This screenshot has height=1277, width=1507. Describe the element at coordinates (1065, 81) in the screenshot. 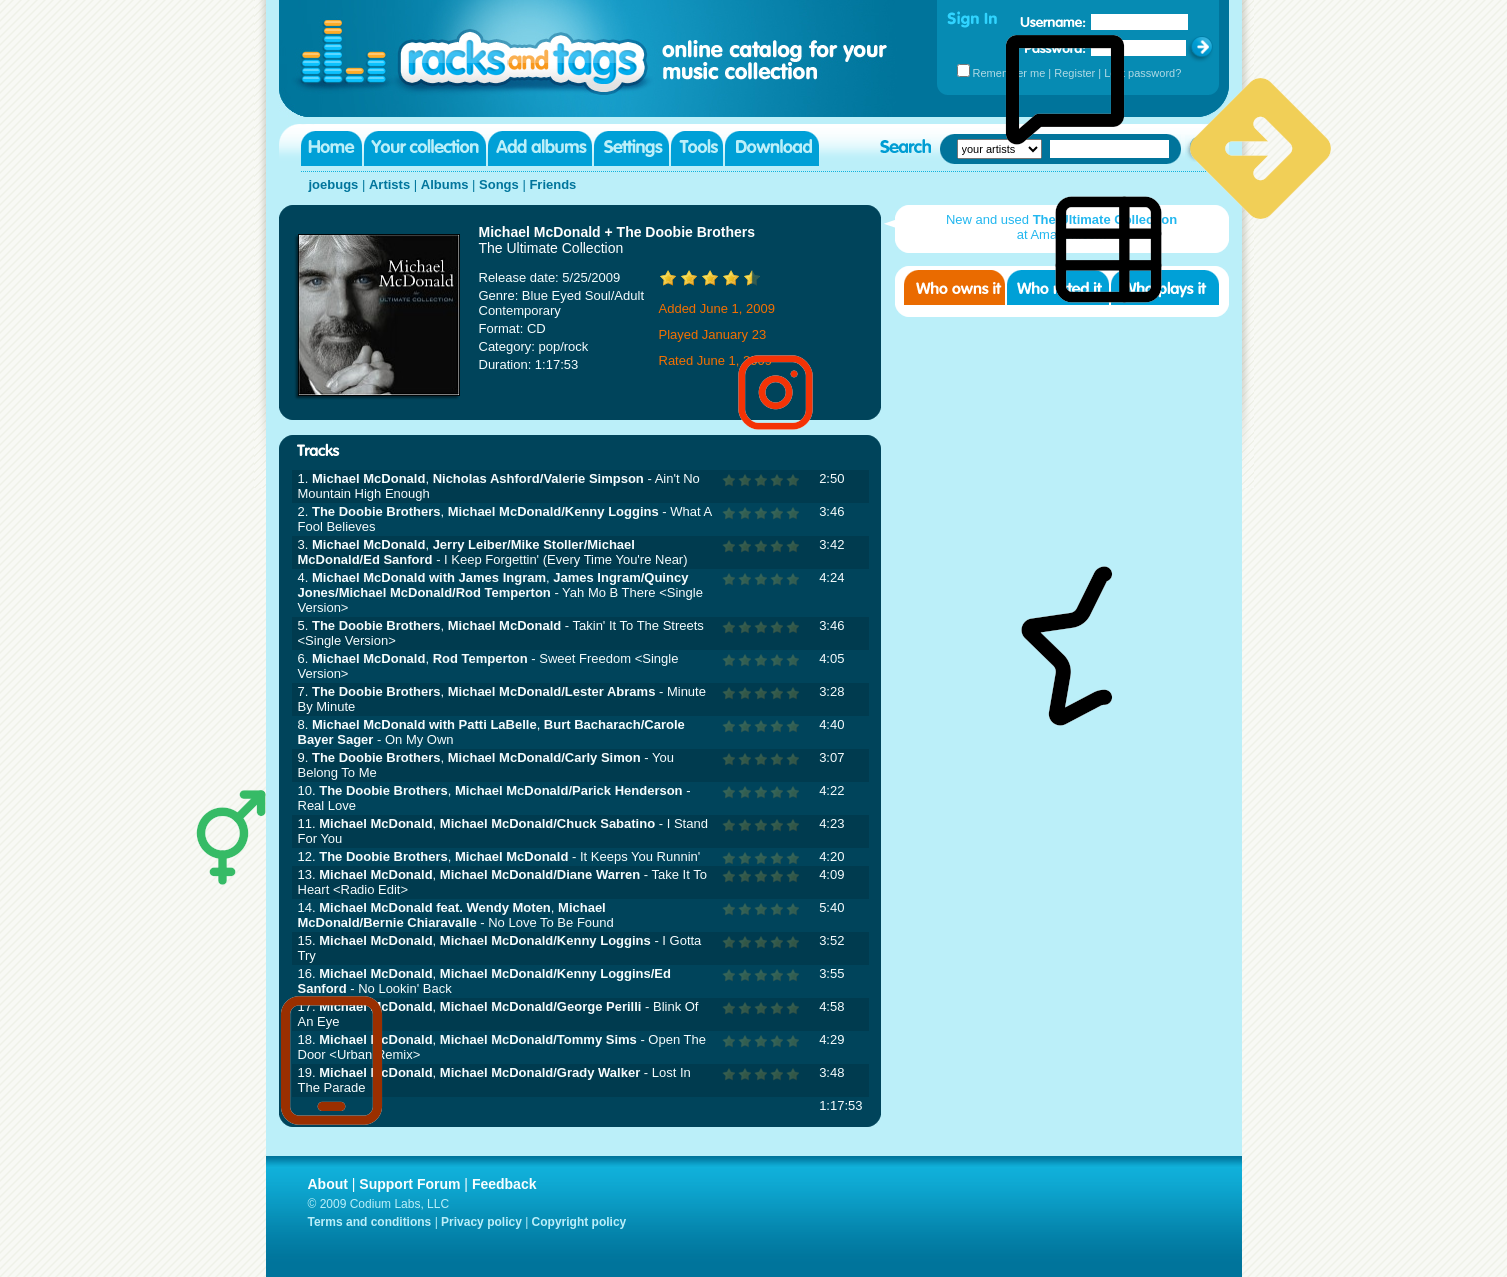

I see `open chat or messaging` at that location.